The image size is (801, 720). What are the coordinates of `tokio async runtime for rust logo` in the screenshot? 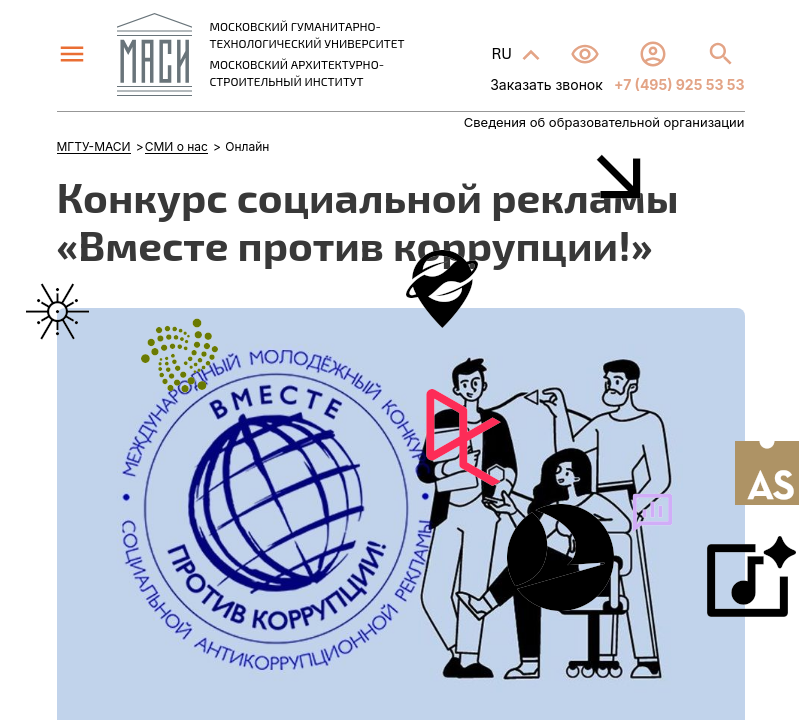 It's located at (57, 311).